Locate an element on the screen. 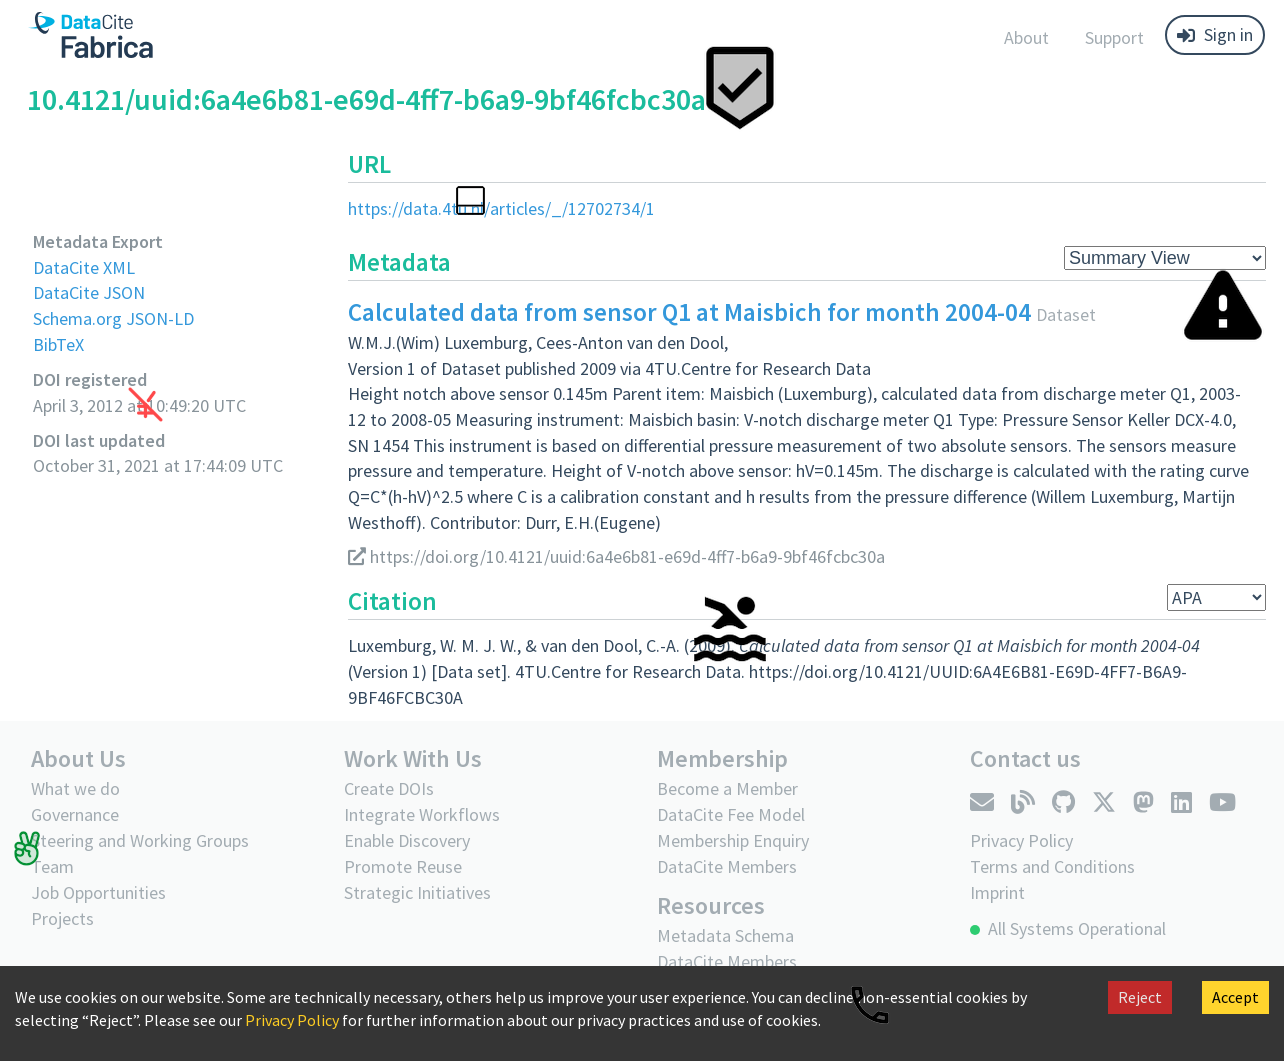  indicates yen currency is unavailable is located at coordinates (145, 404).